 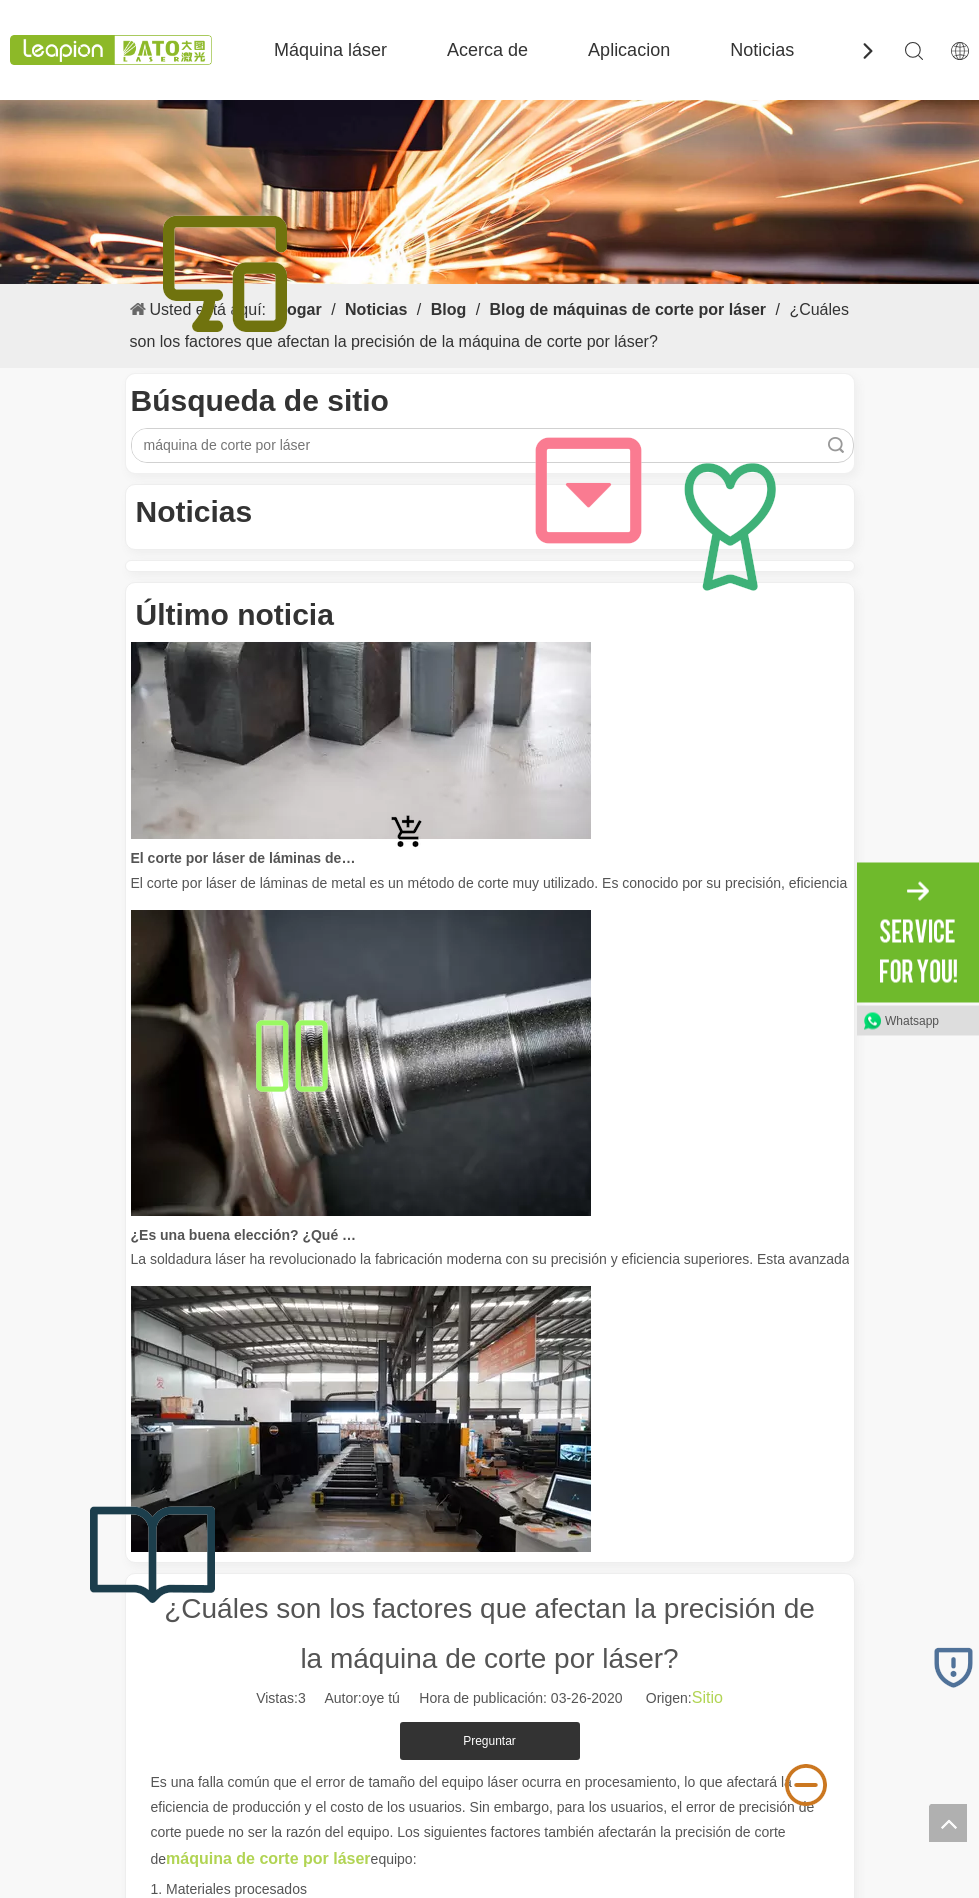 I want to click on open documentation or readme, so click(x=152, y=1553).